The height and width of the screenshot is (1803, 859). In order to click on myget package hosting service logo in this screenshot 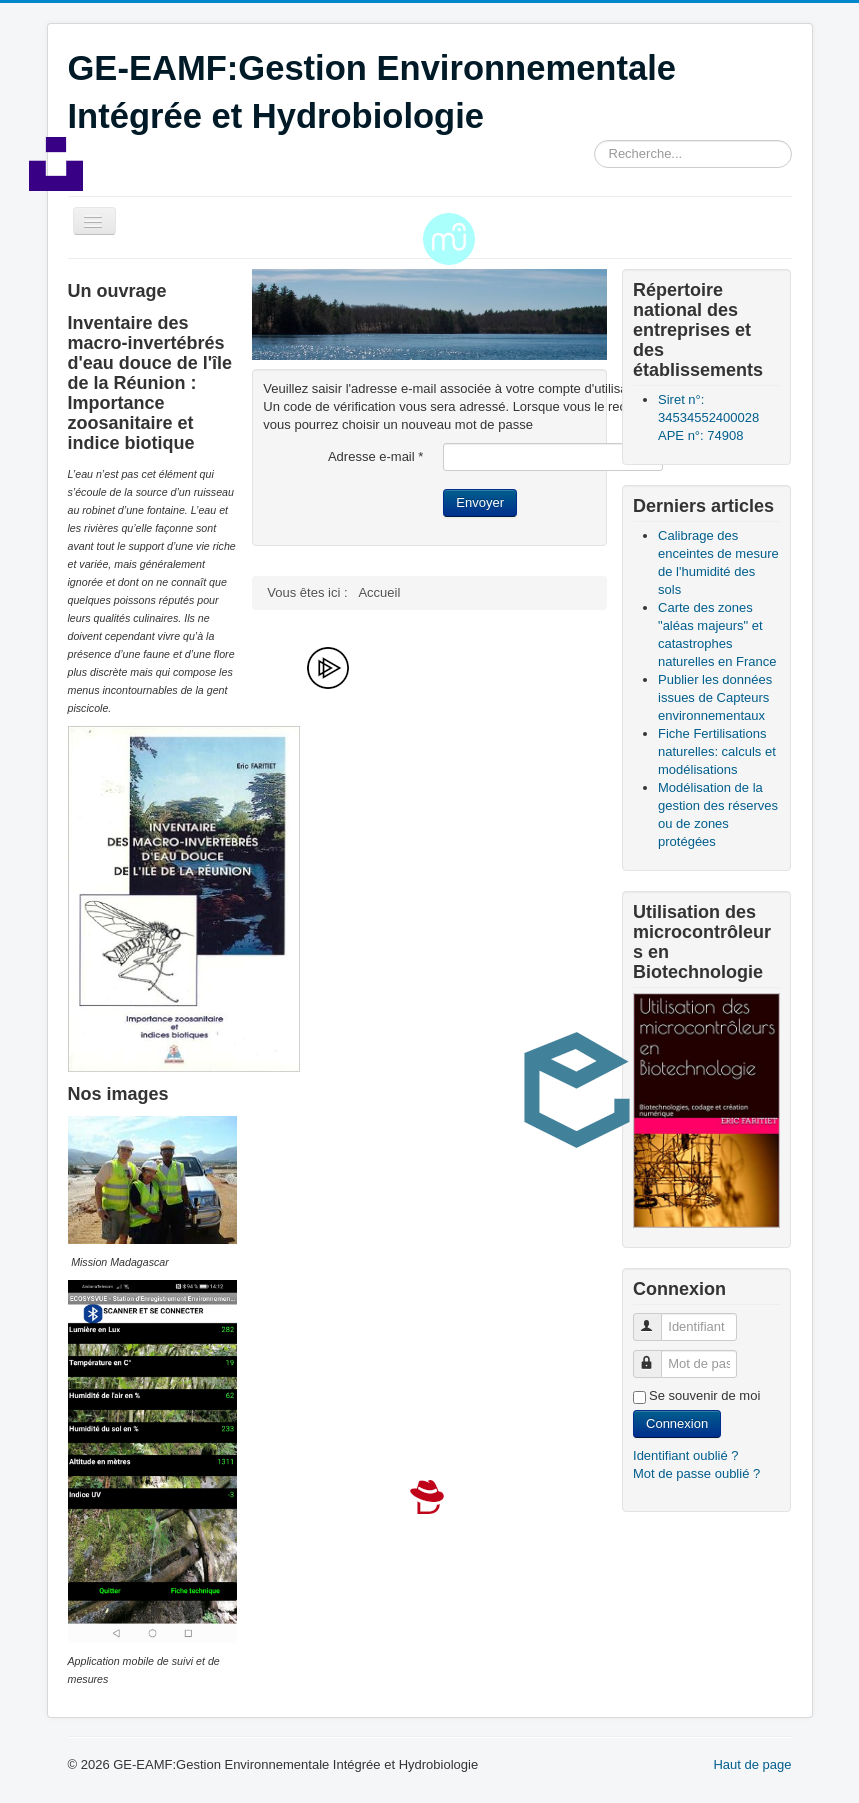, I will do `click(577, 1090)`.